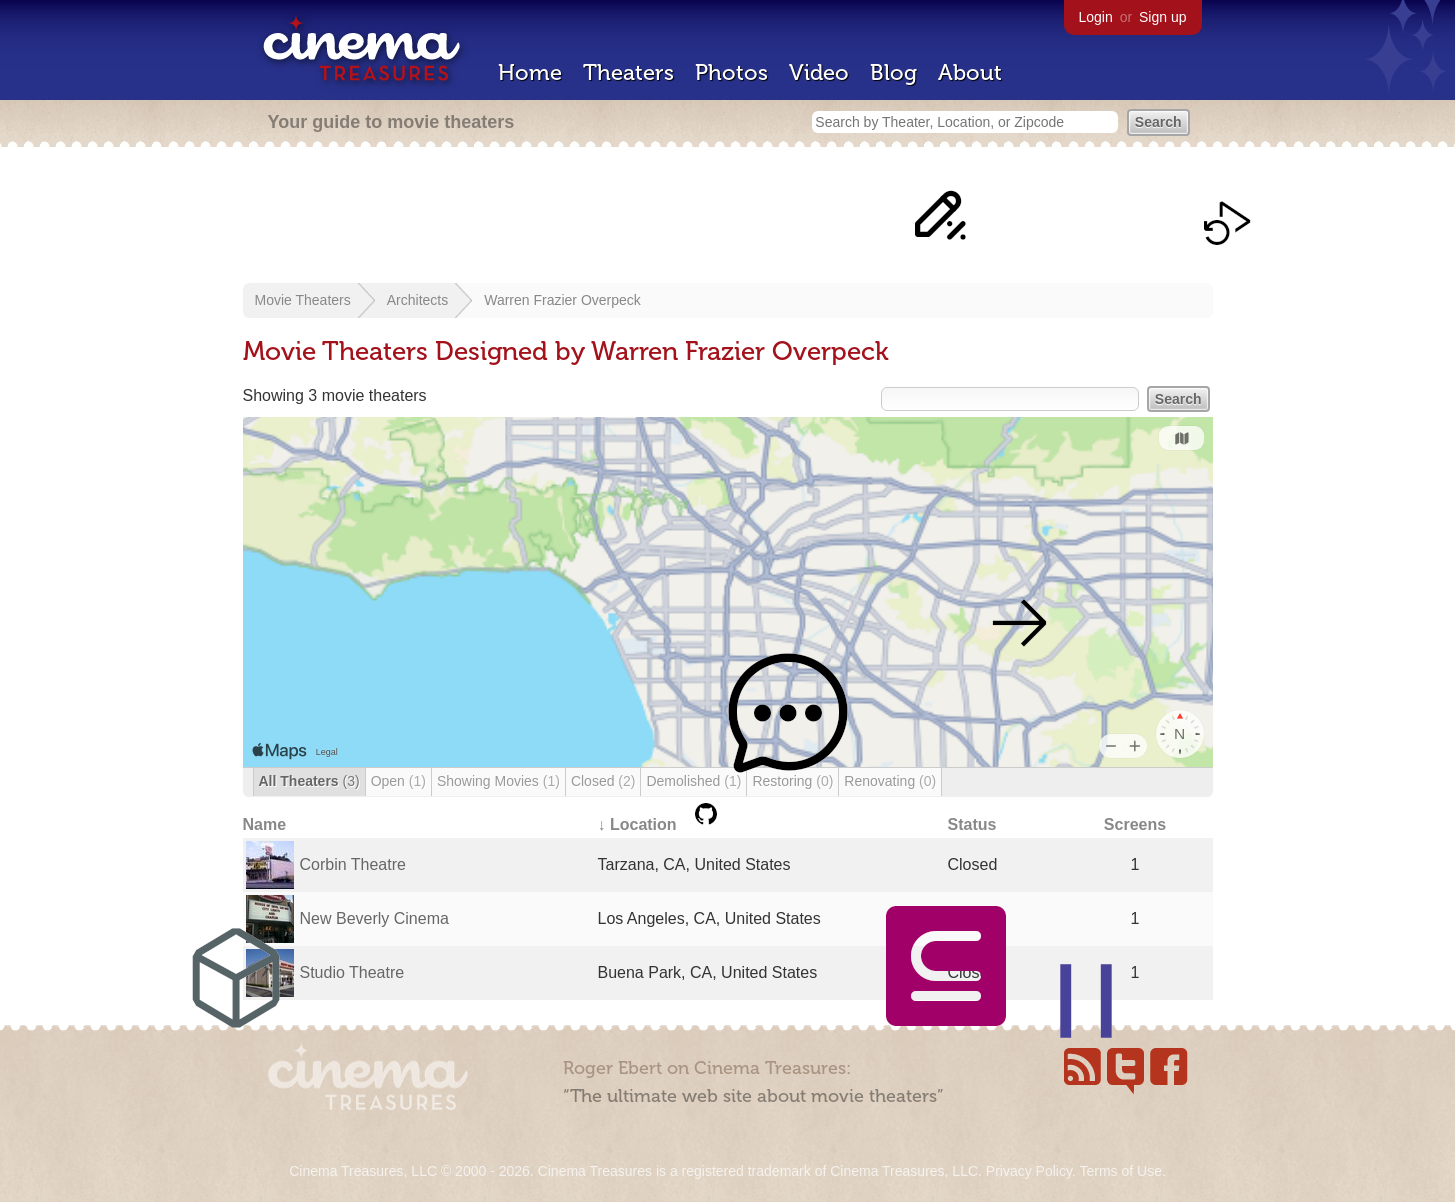  Describe the element at coordinates (939, 213) in the screenshot. I see `edit or apply a discount code` at that location.